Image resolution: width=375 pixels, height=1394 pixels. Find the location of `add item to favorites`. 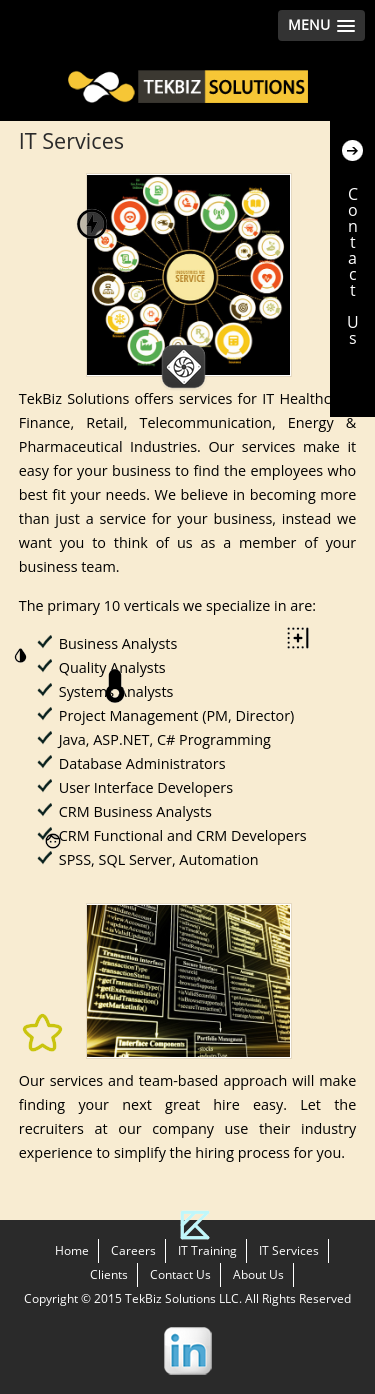

add item to favorites is located at coordinates (42, 1033).